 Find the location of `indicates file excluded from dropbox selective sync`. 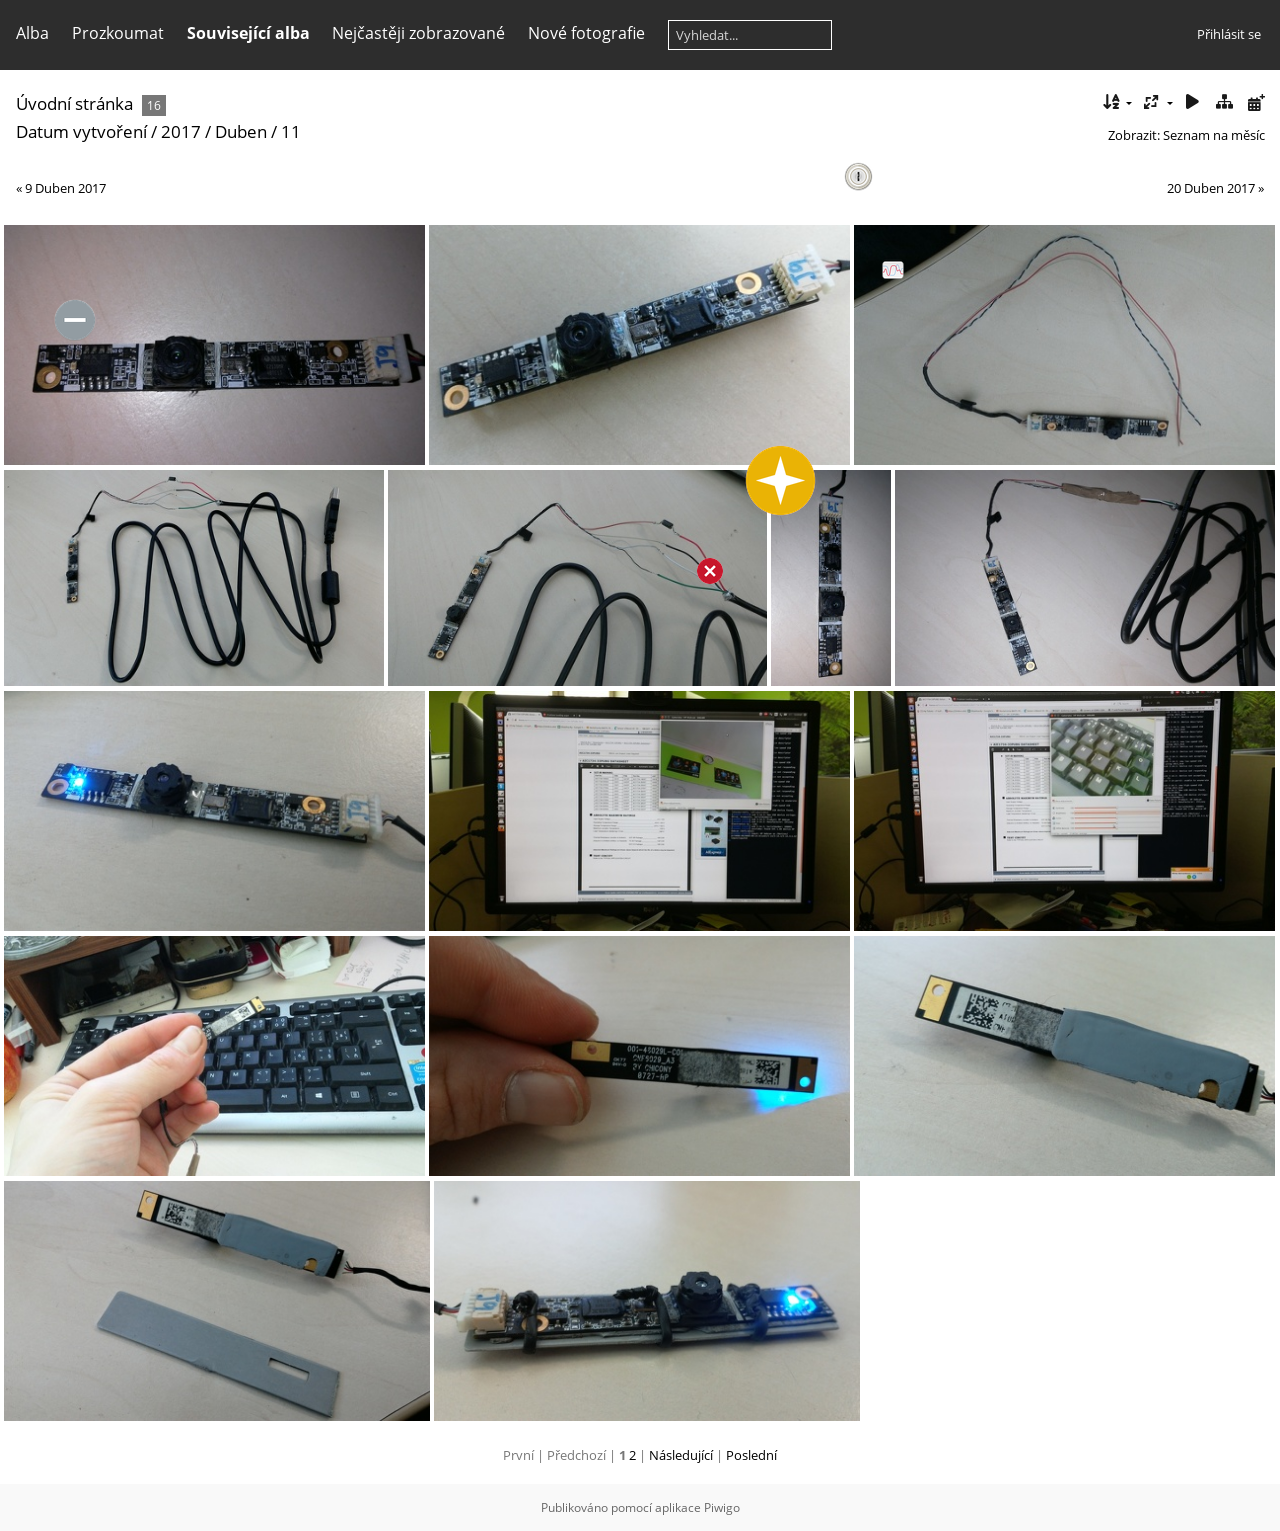

indicates file excluded from dropbox selective sync is located at coordinates (75, 320).